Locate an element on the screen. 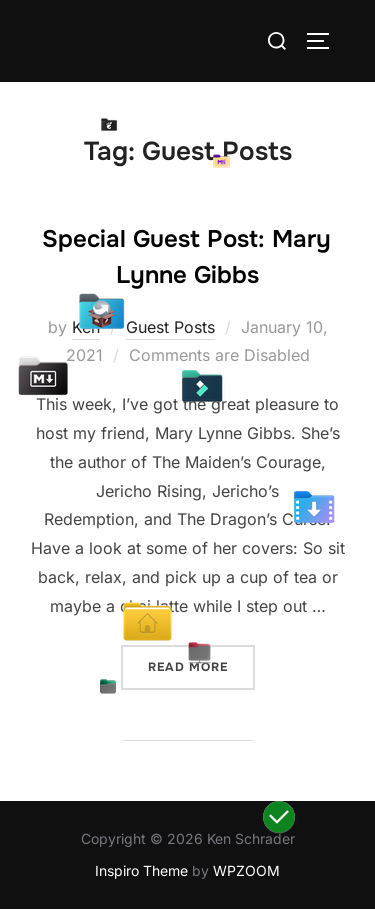 The width and height of the screenshot is (375, 910). access a remote or network folder is located at coordinates (199, 652).